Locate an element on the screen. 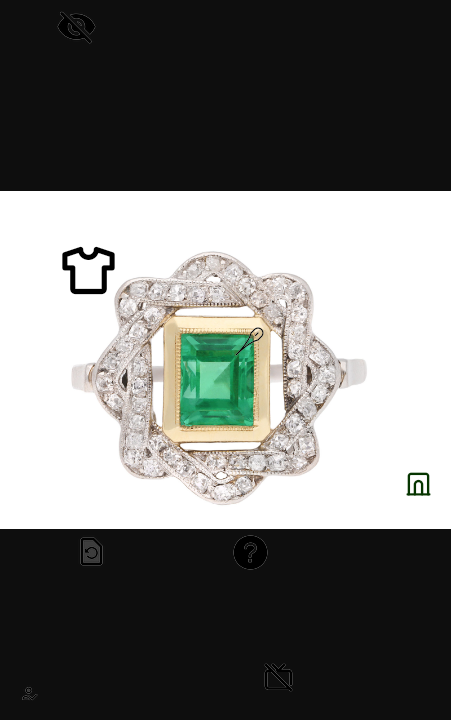  browse clothing or apparel items is located at coordinates (88, 270).